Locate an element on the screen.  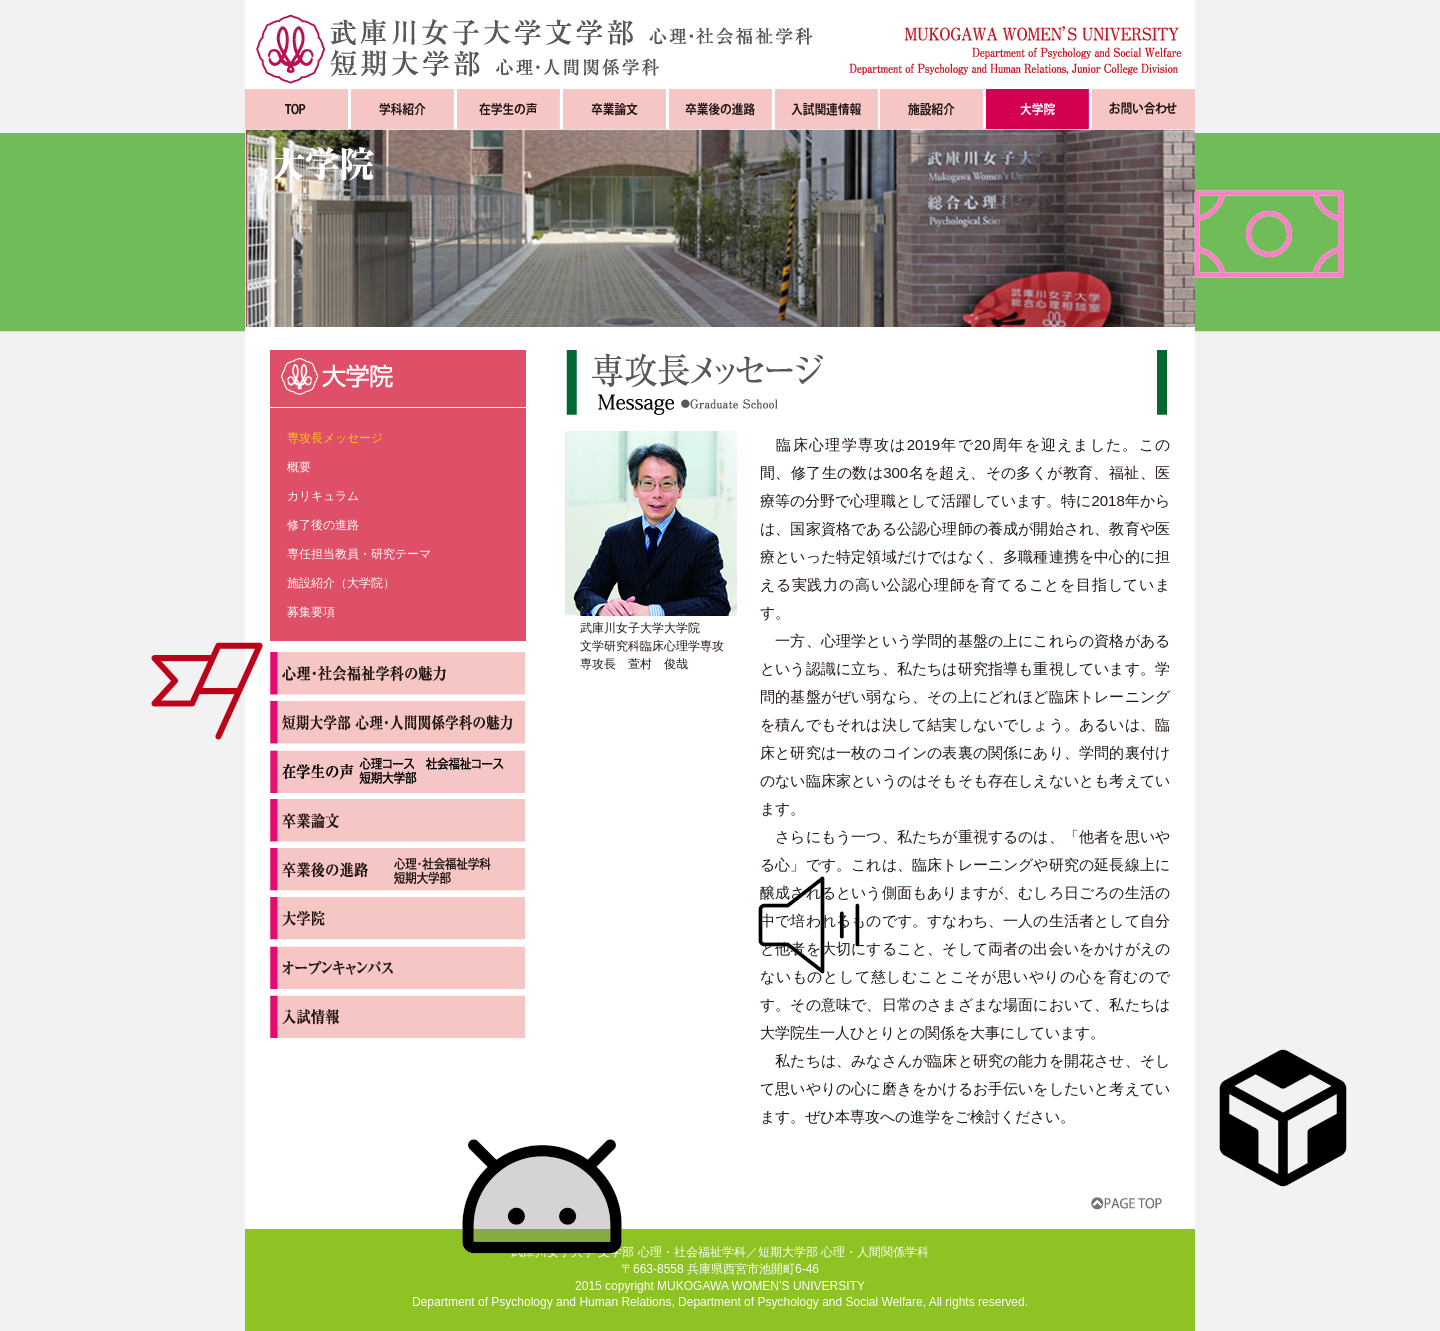
increase or adjust volume is located at coordinates (807, 925).